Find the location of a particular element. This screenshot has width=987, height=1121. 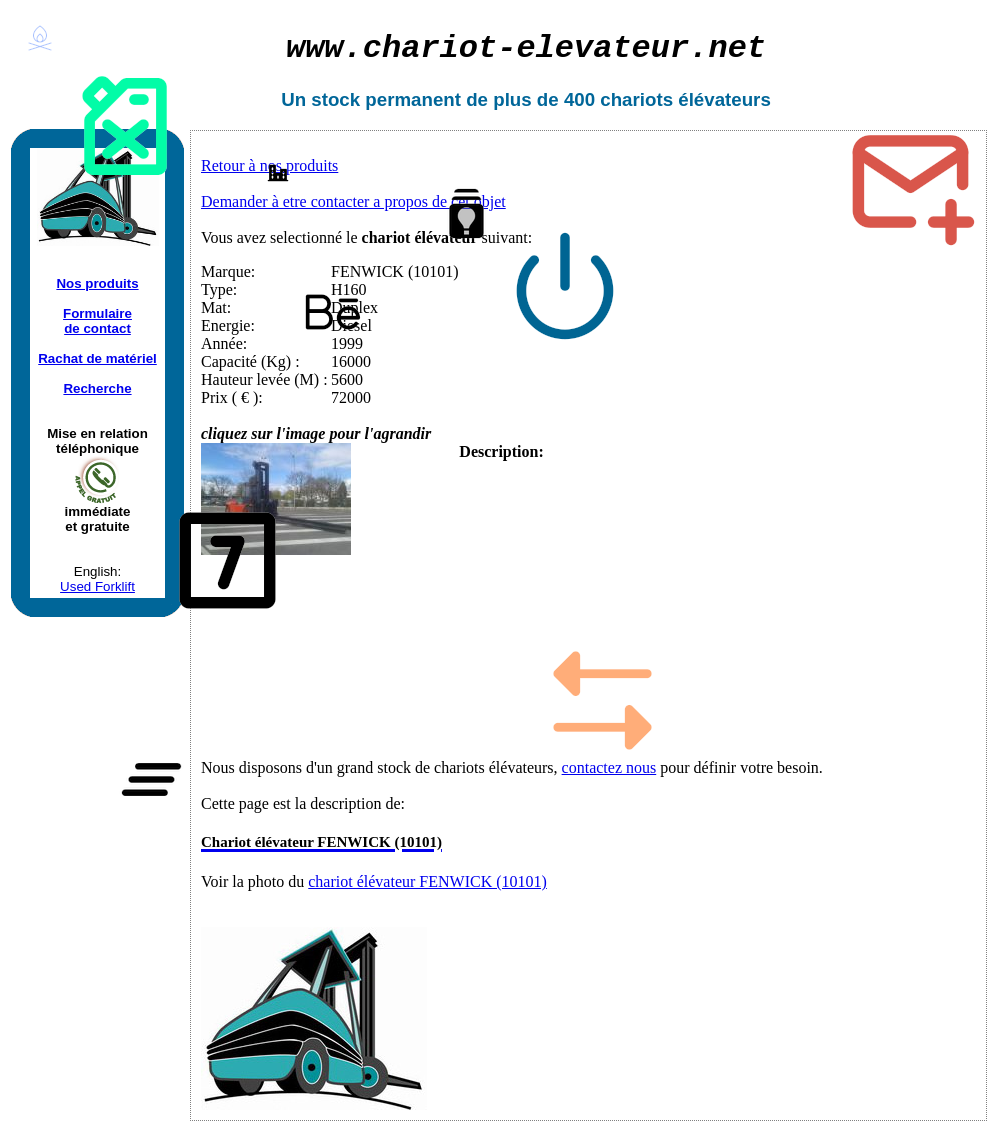

visit behance profile or portfolio is located at coordinates (331, 312).